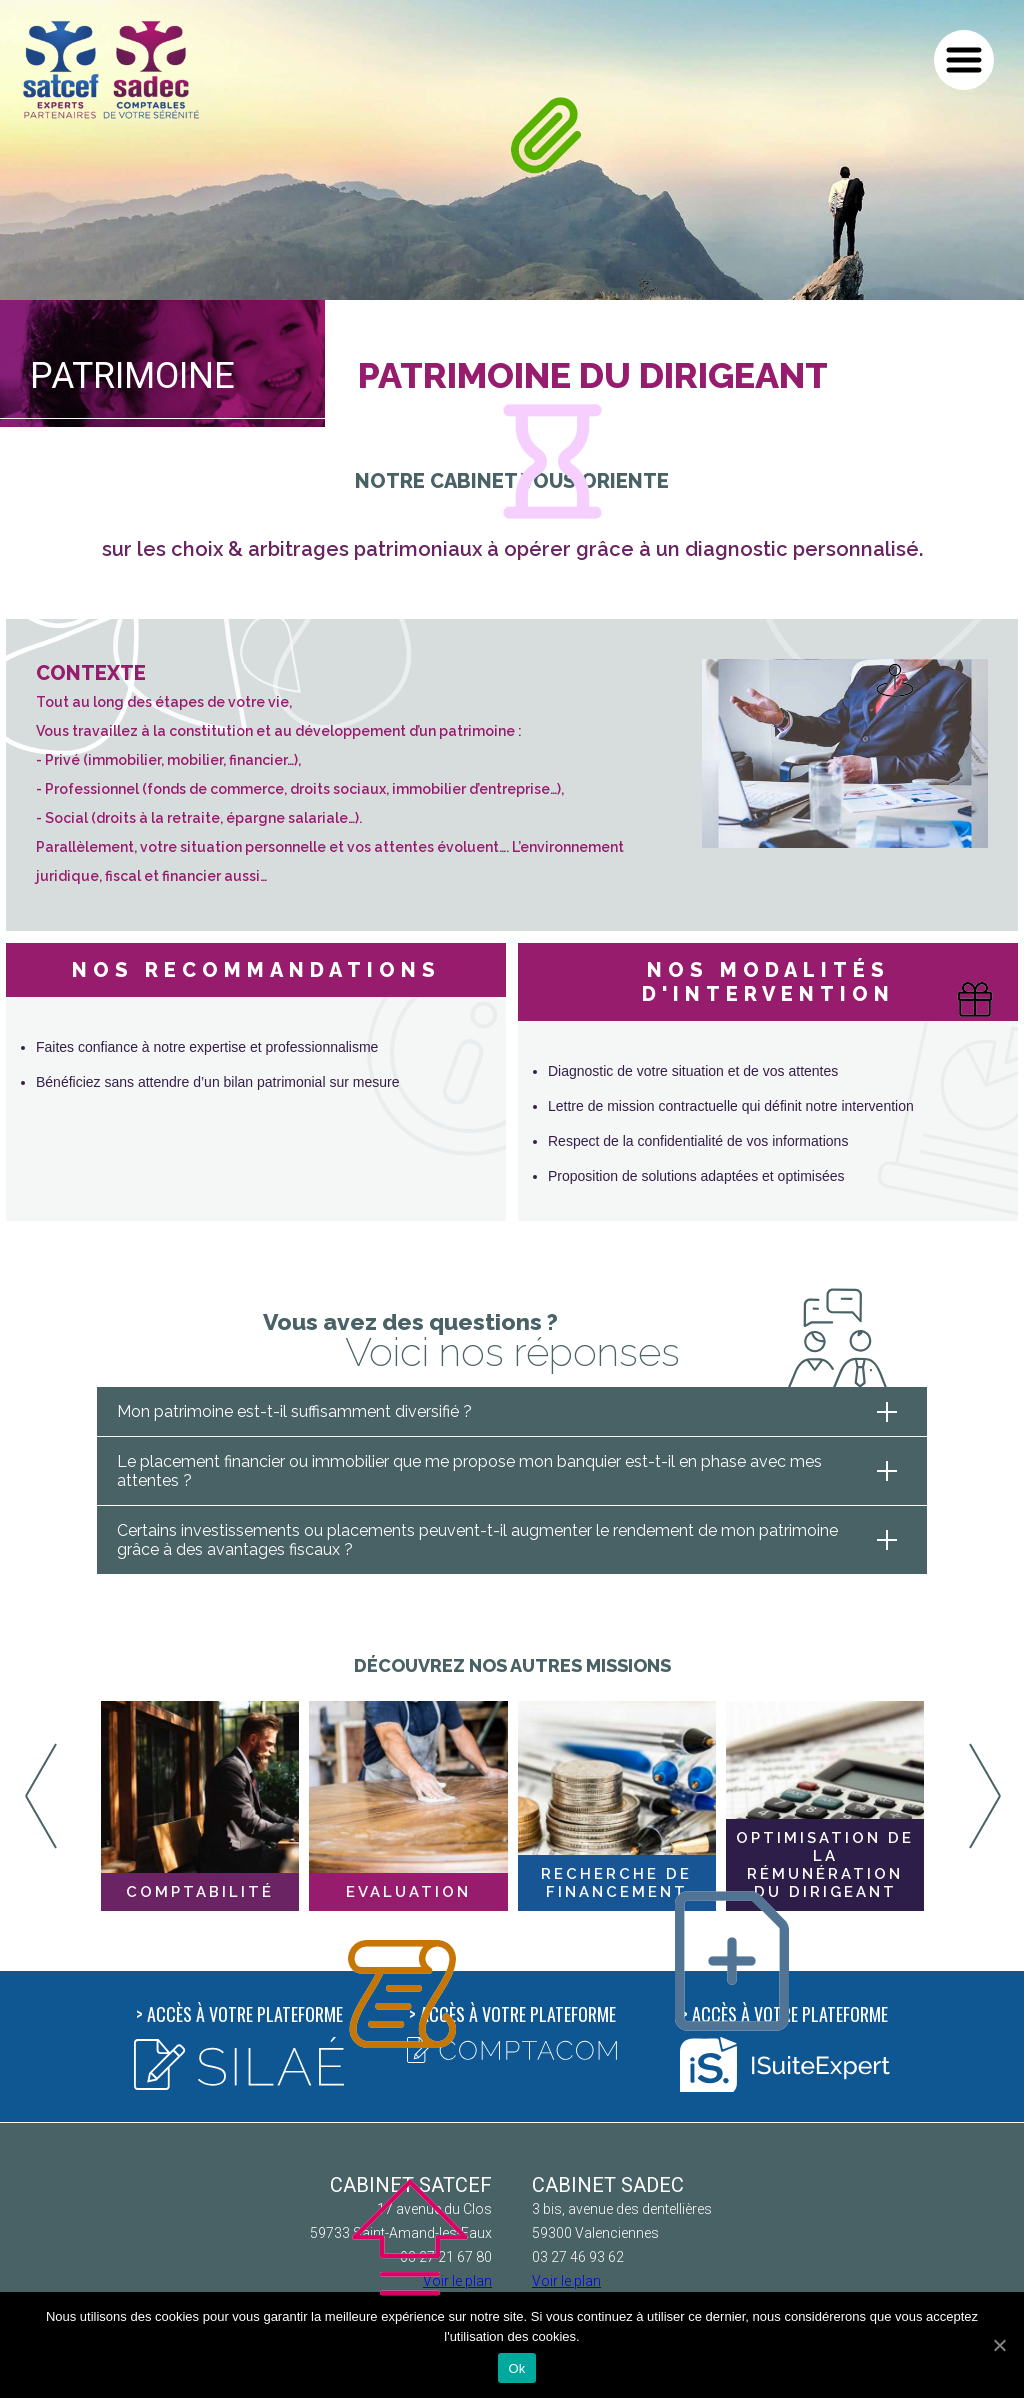 This screenshot has height=2398, width=1024. What do you see at coordinates (402, 1994) in the screenshot?
I see `view activity log or history` at bounding box center [402, 1994].